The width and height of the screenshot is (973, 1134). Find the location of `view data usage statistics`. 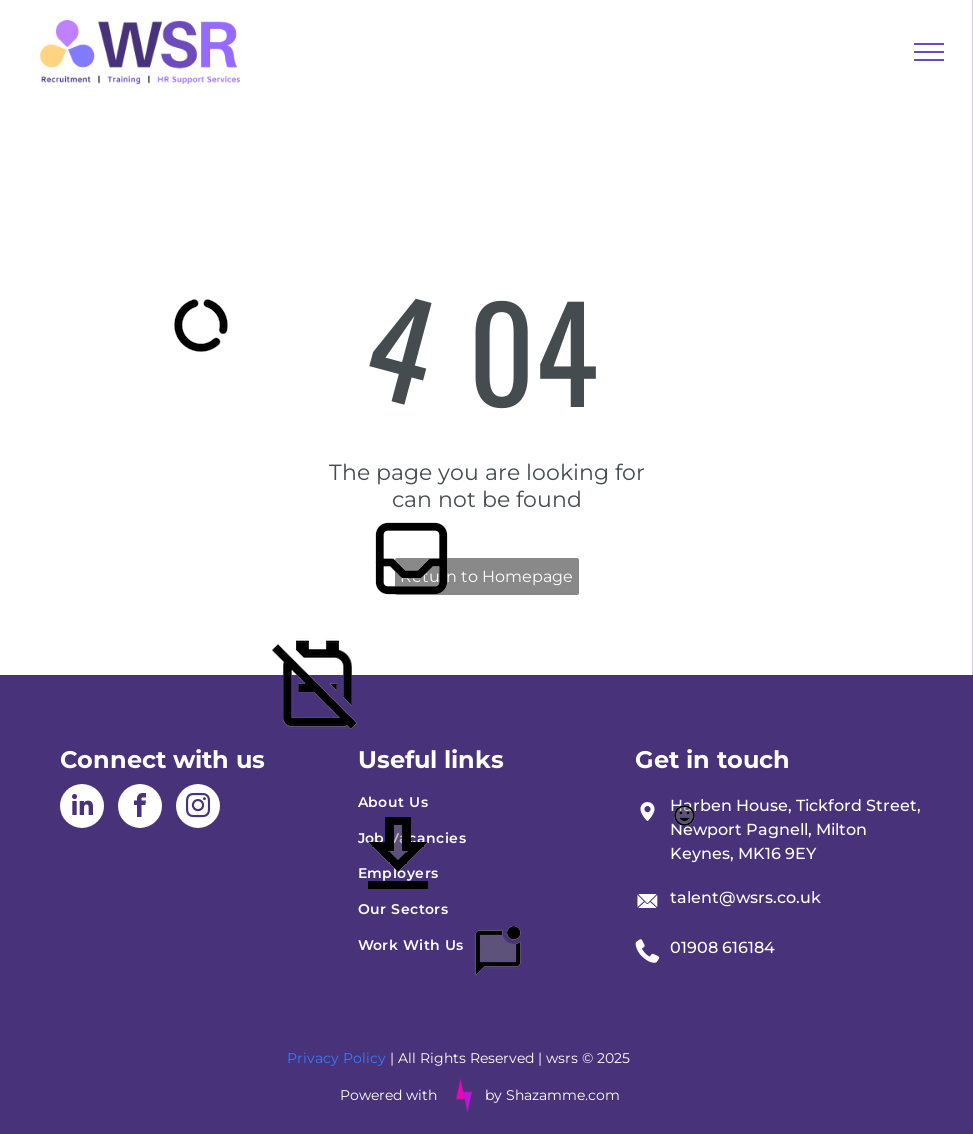

view data usage statistics is located at coordinates (201, 325).